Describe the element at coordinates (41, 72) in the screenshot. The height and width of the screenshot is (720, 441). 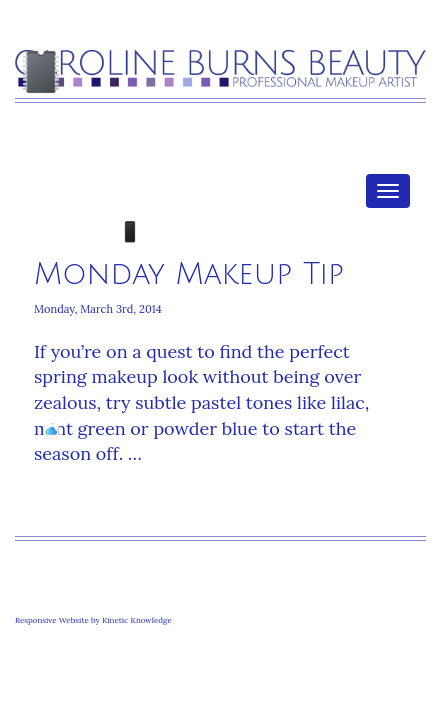
I see `view system hardware information` at that location.